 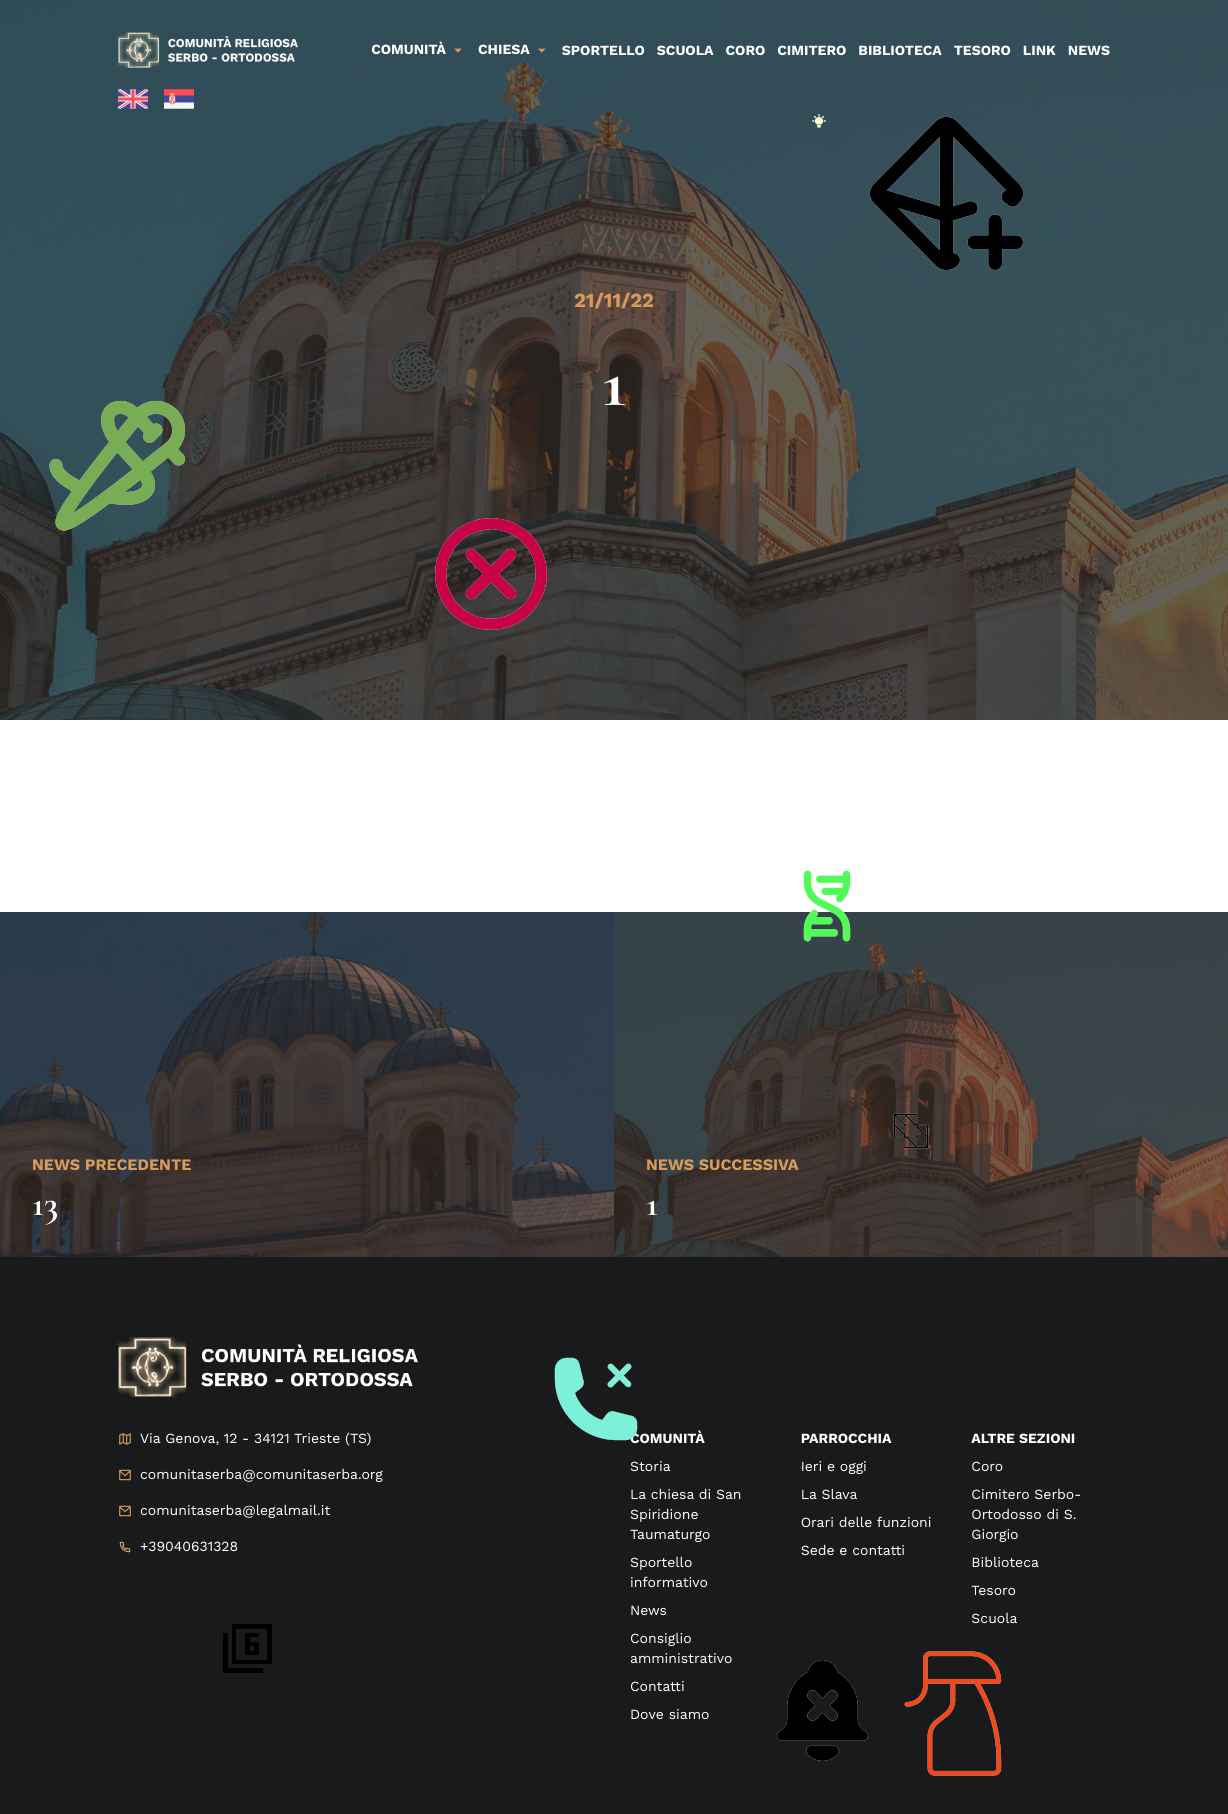 I want to click on dismiss or clear notifications, so click(x=822, y=1710).